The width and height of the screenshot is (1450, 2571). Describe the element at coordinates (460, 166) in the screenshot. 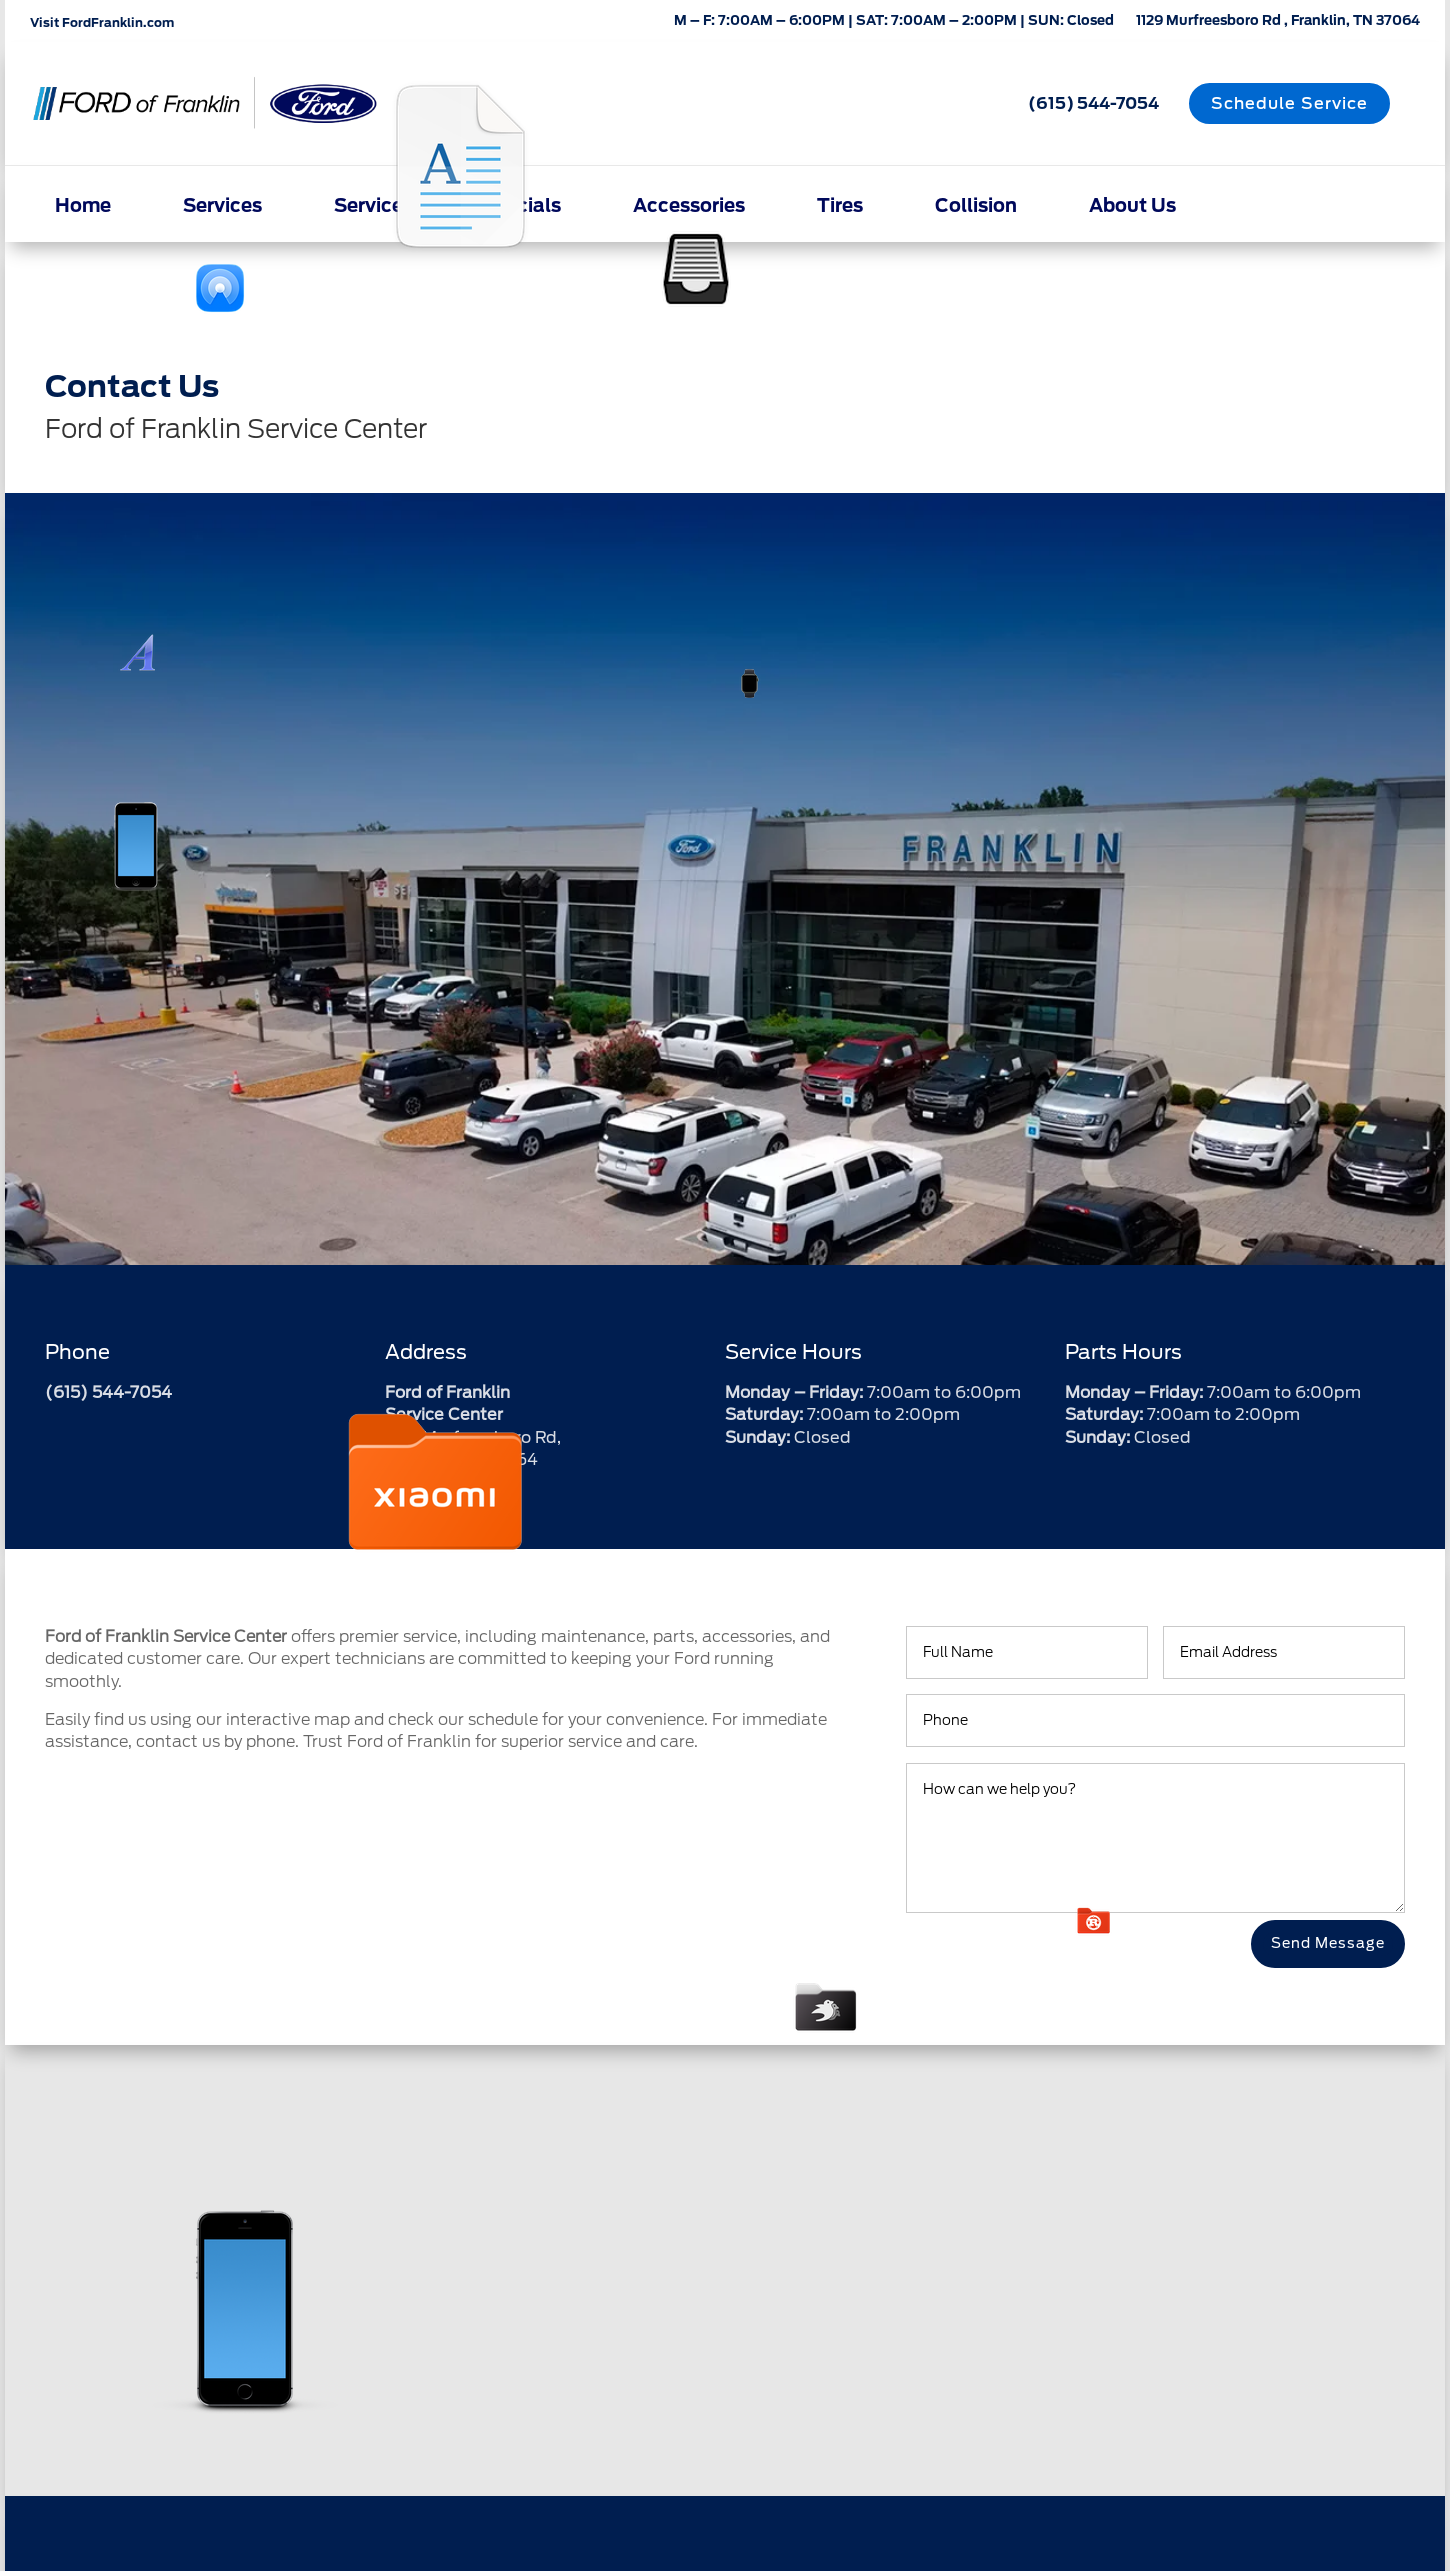

I see `open a text document file` at that location.